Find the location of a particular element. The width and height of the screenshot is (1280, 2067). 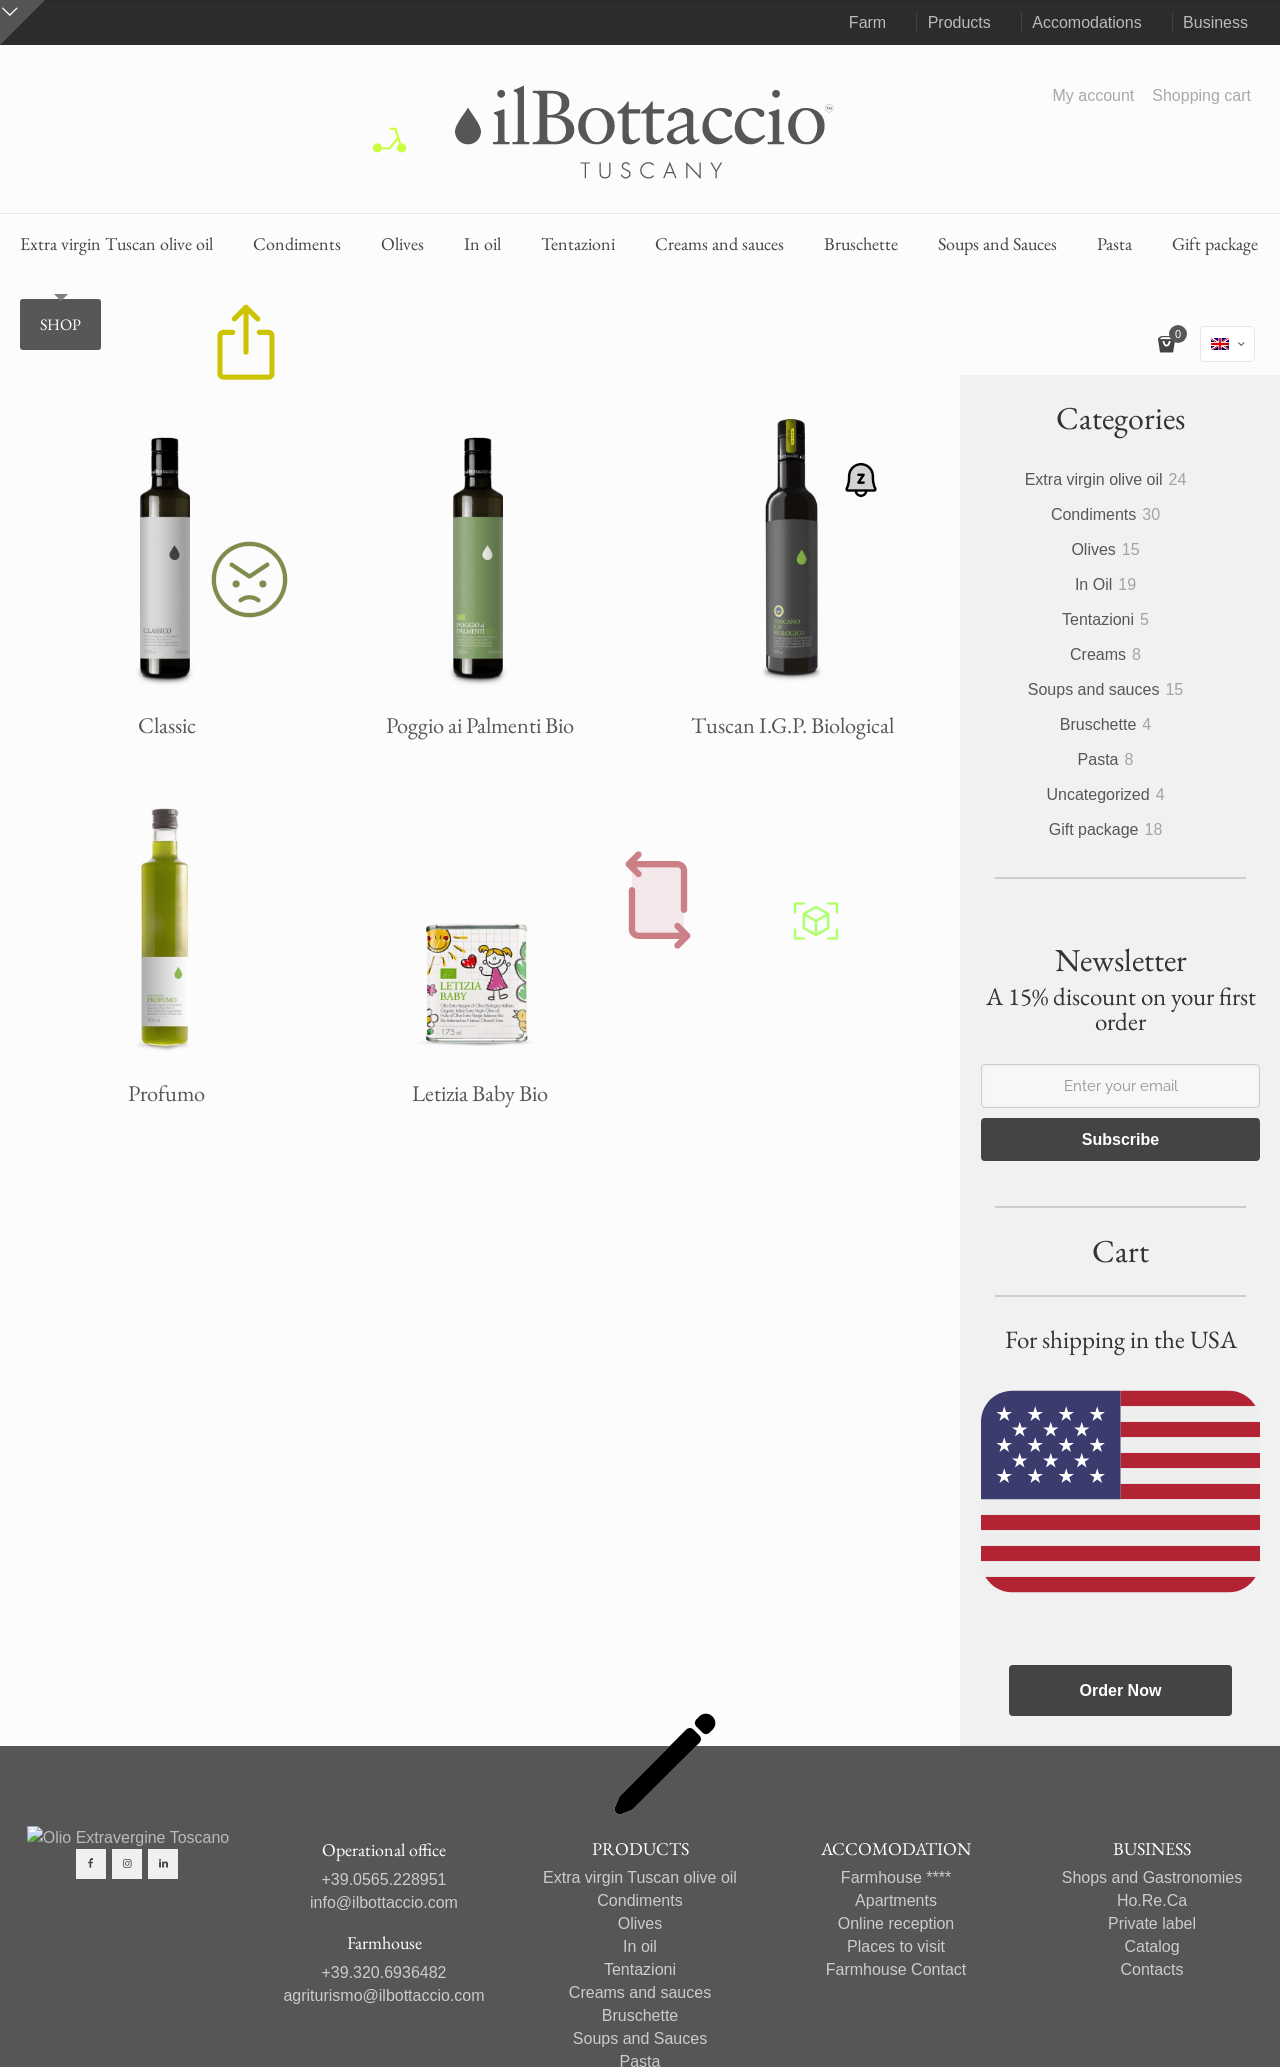

select scooter as transportation mode is located at coordinates (389, 141).